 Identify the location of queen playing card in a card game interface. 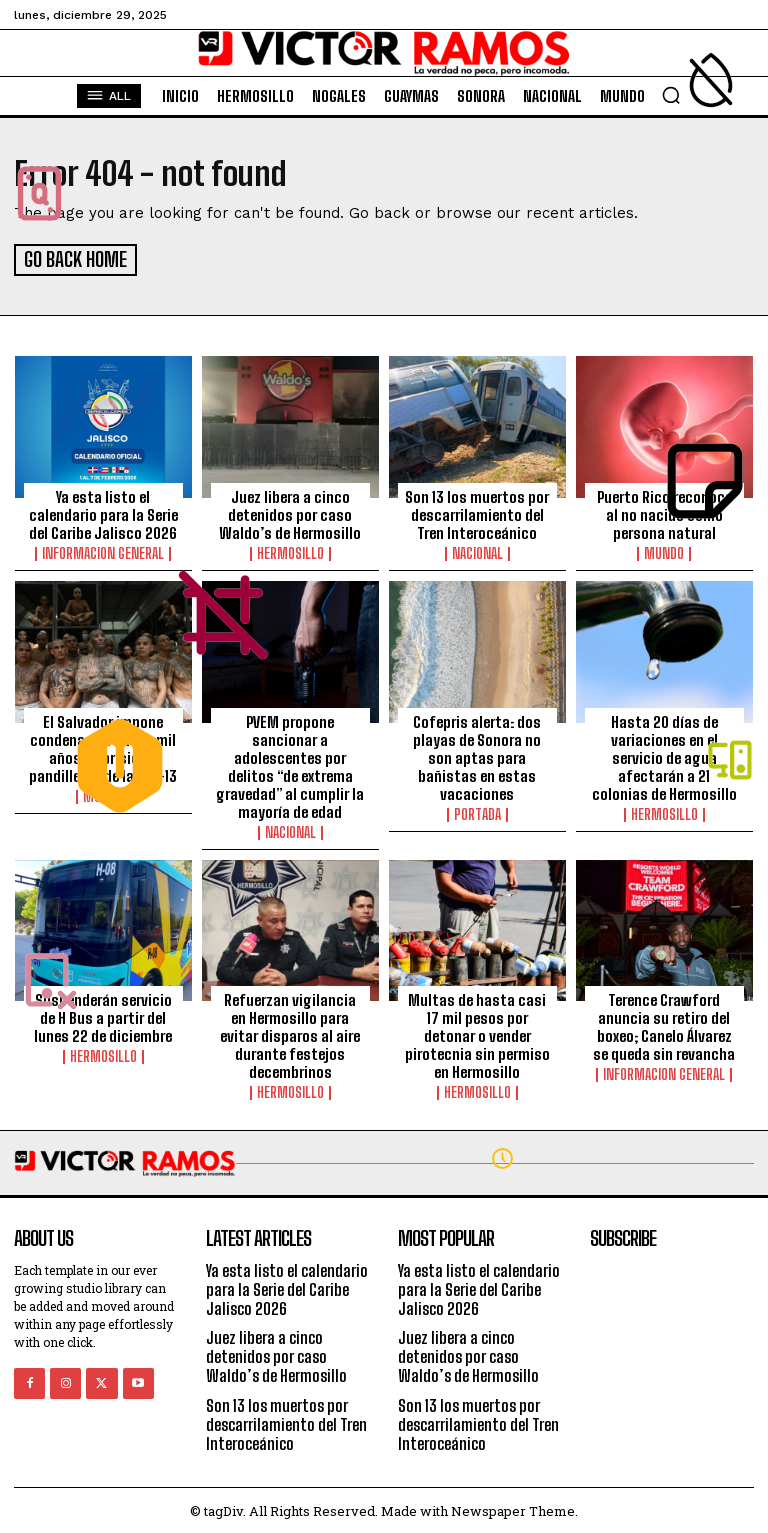
(39, 193).